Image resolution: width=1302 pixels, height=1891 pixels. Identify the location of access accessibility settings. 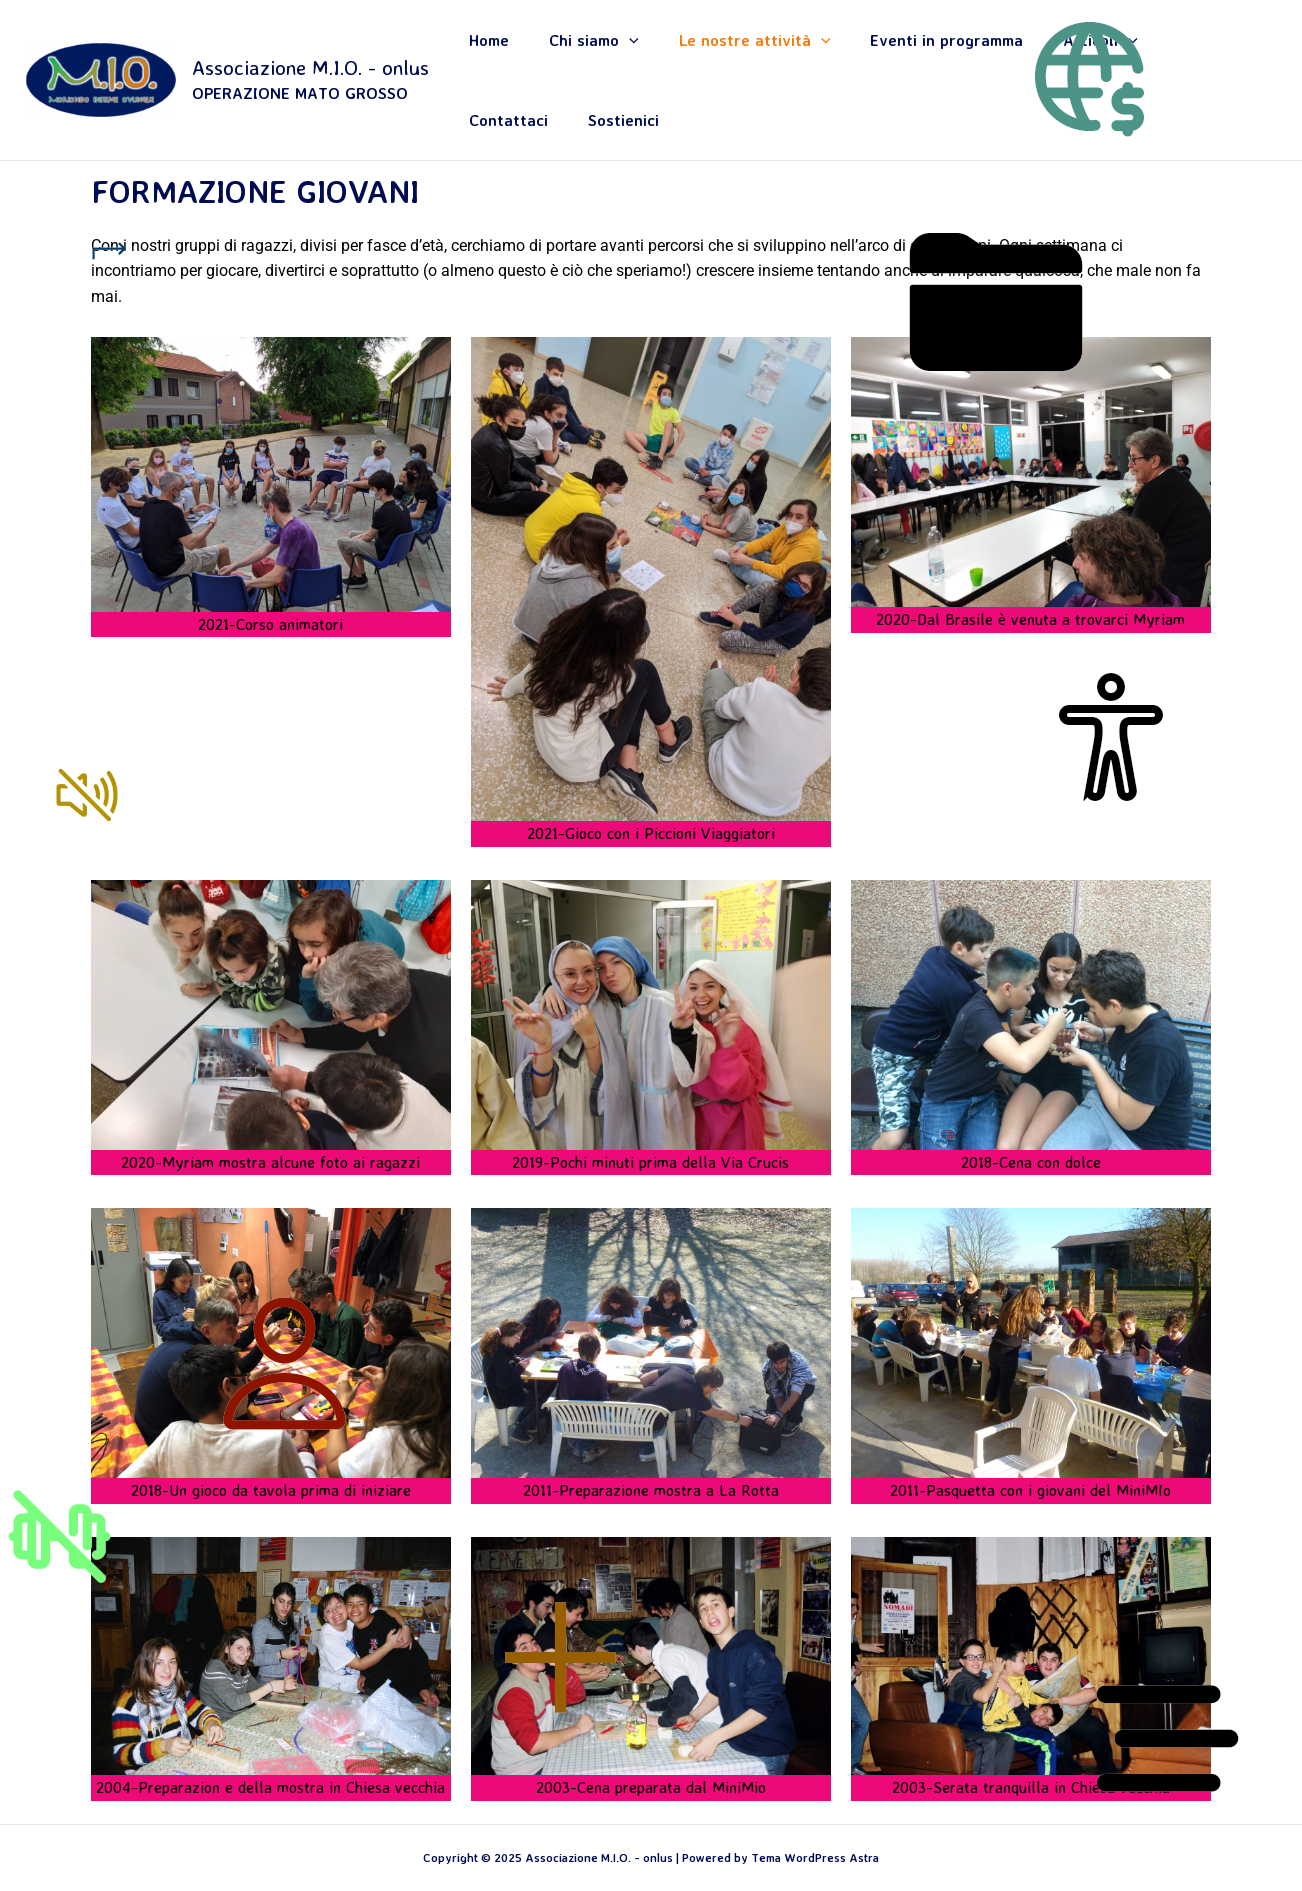
(1111, 737).